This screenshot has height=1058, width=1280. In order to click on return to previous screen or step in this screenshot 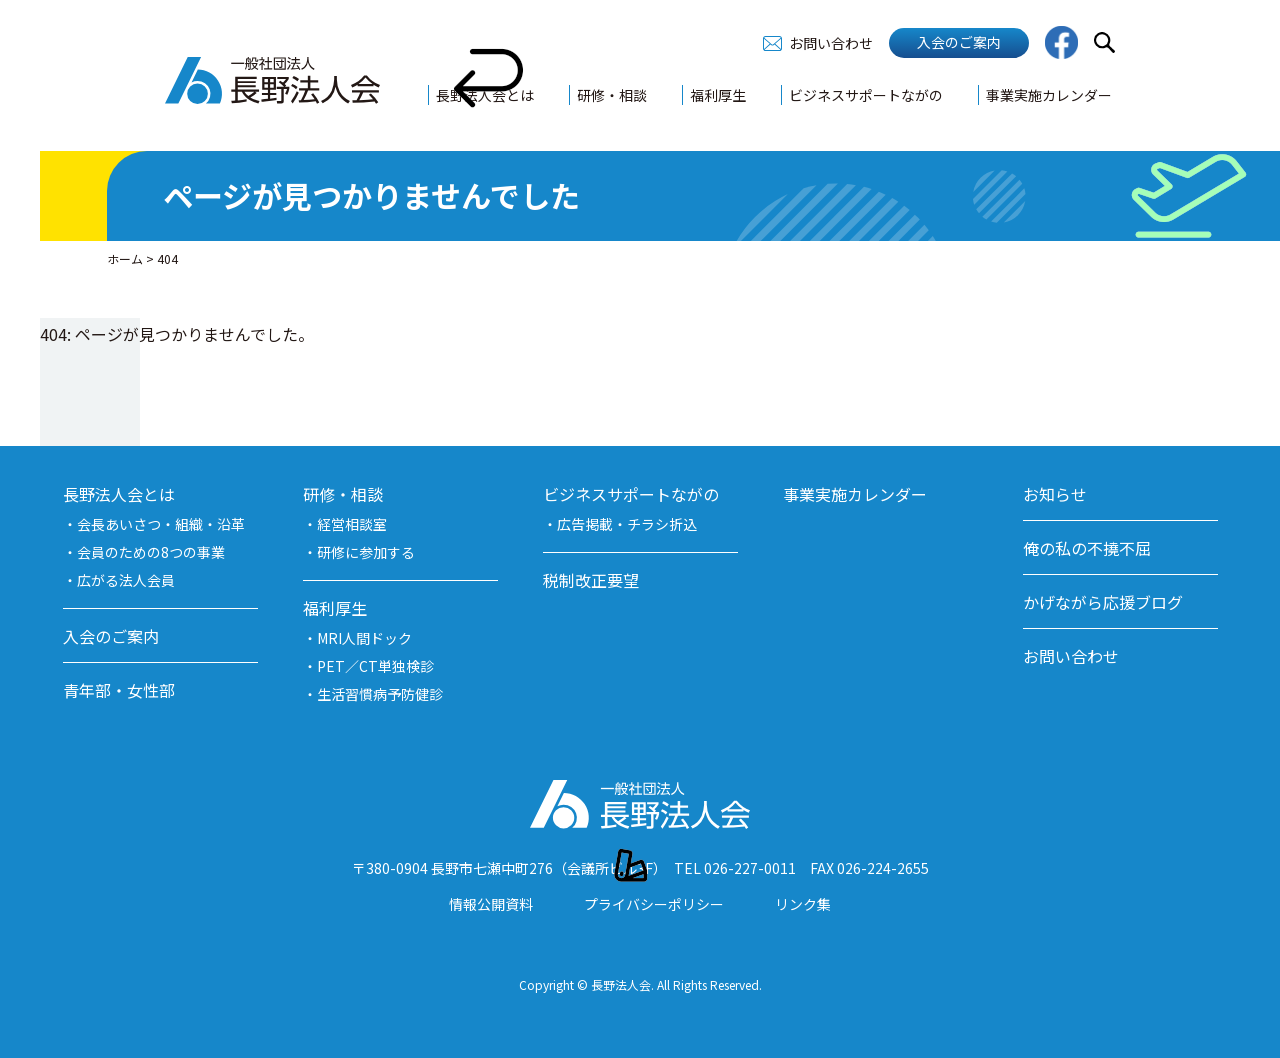, I will do `click(488, 75)`.